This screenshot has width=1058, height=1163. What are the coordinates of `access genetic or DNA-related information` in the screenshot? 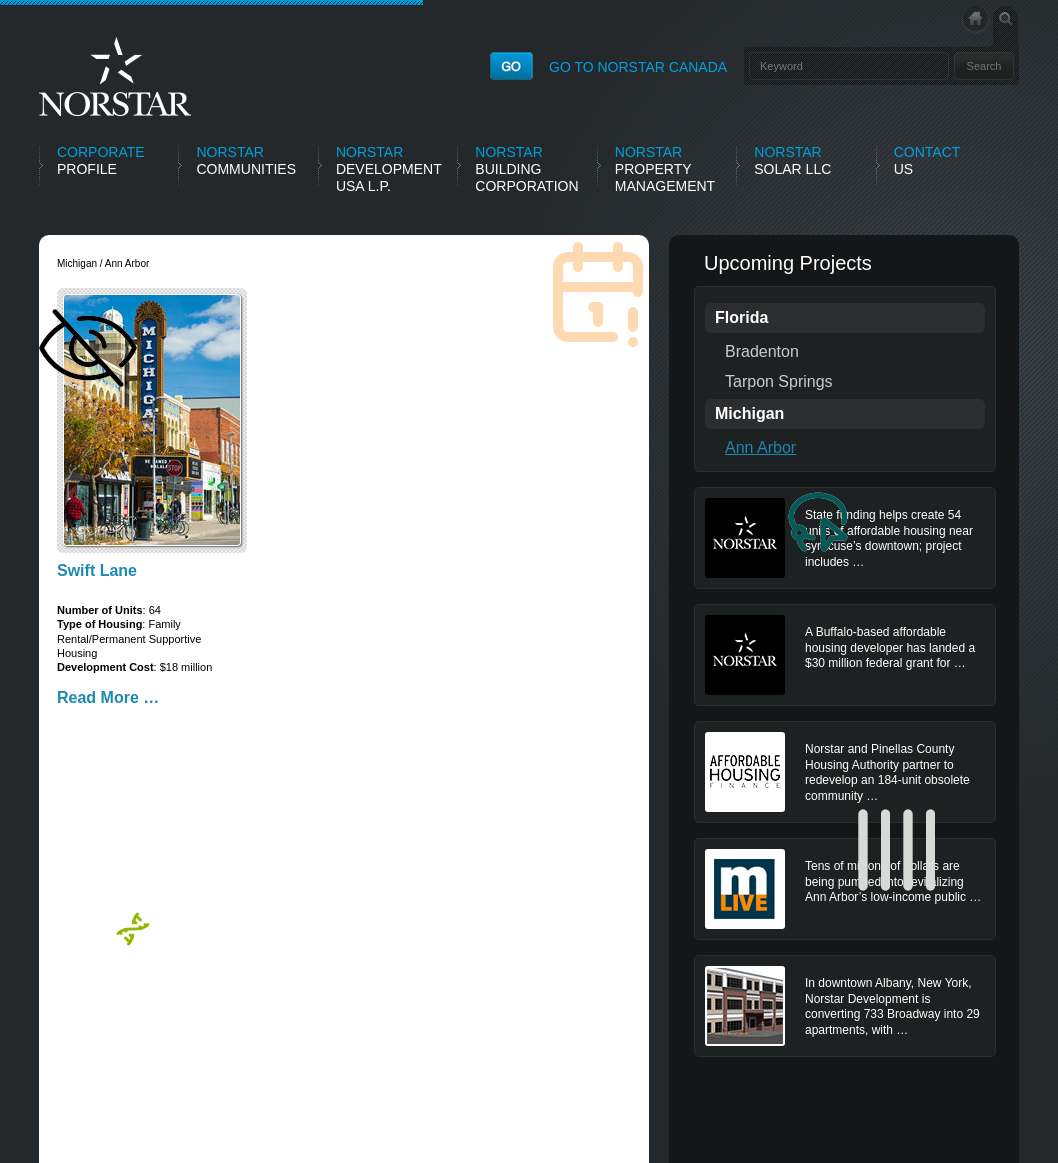 It's located at (133, 929).